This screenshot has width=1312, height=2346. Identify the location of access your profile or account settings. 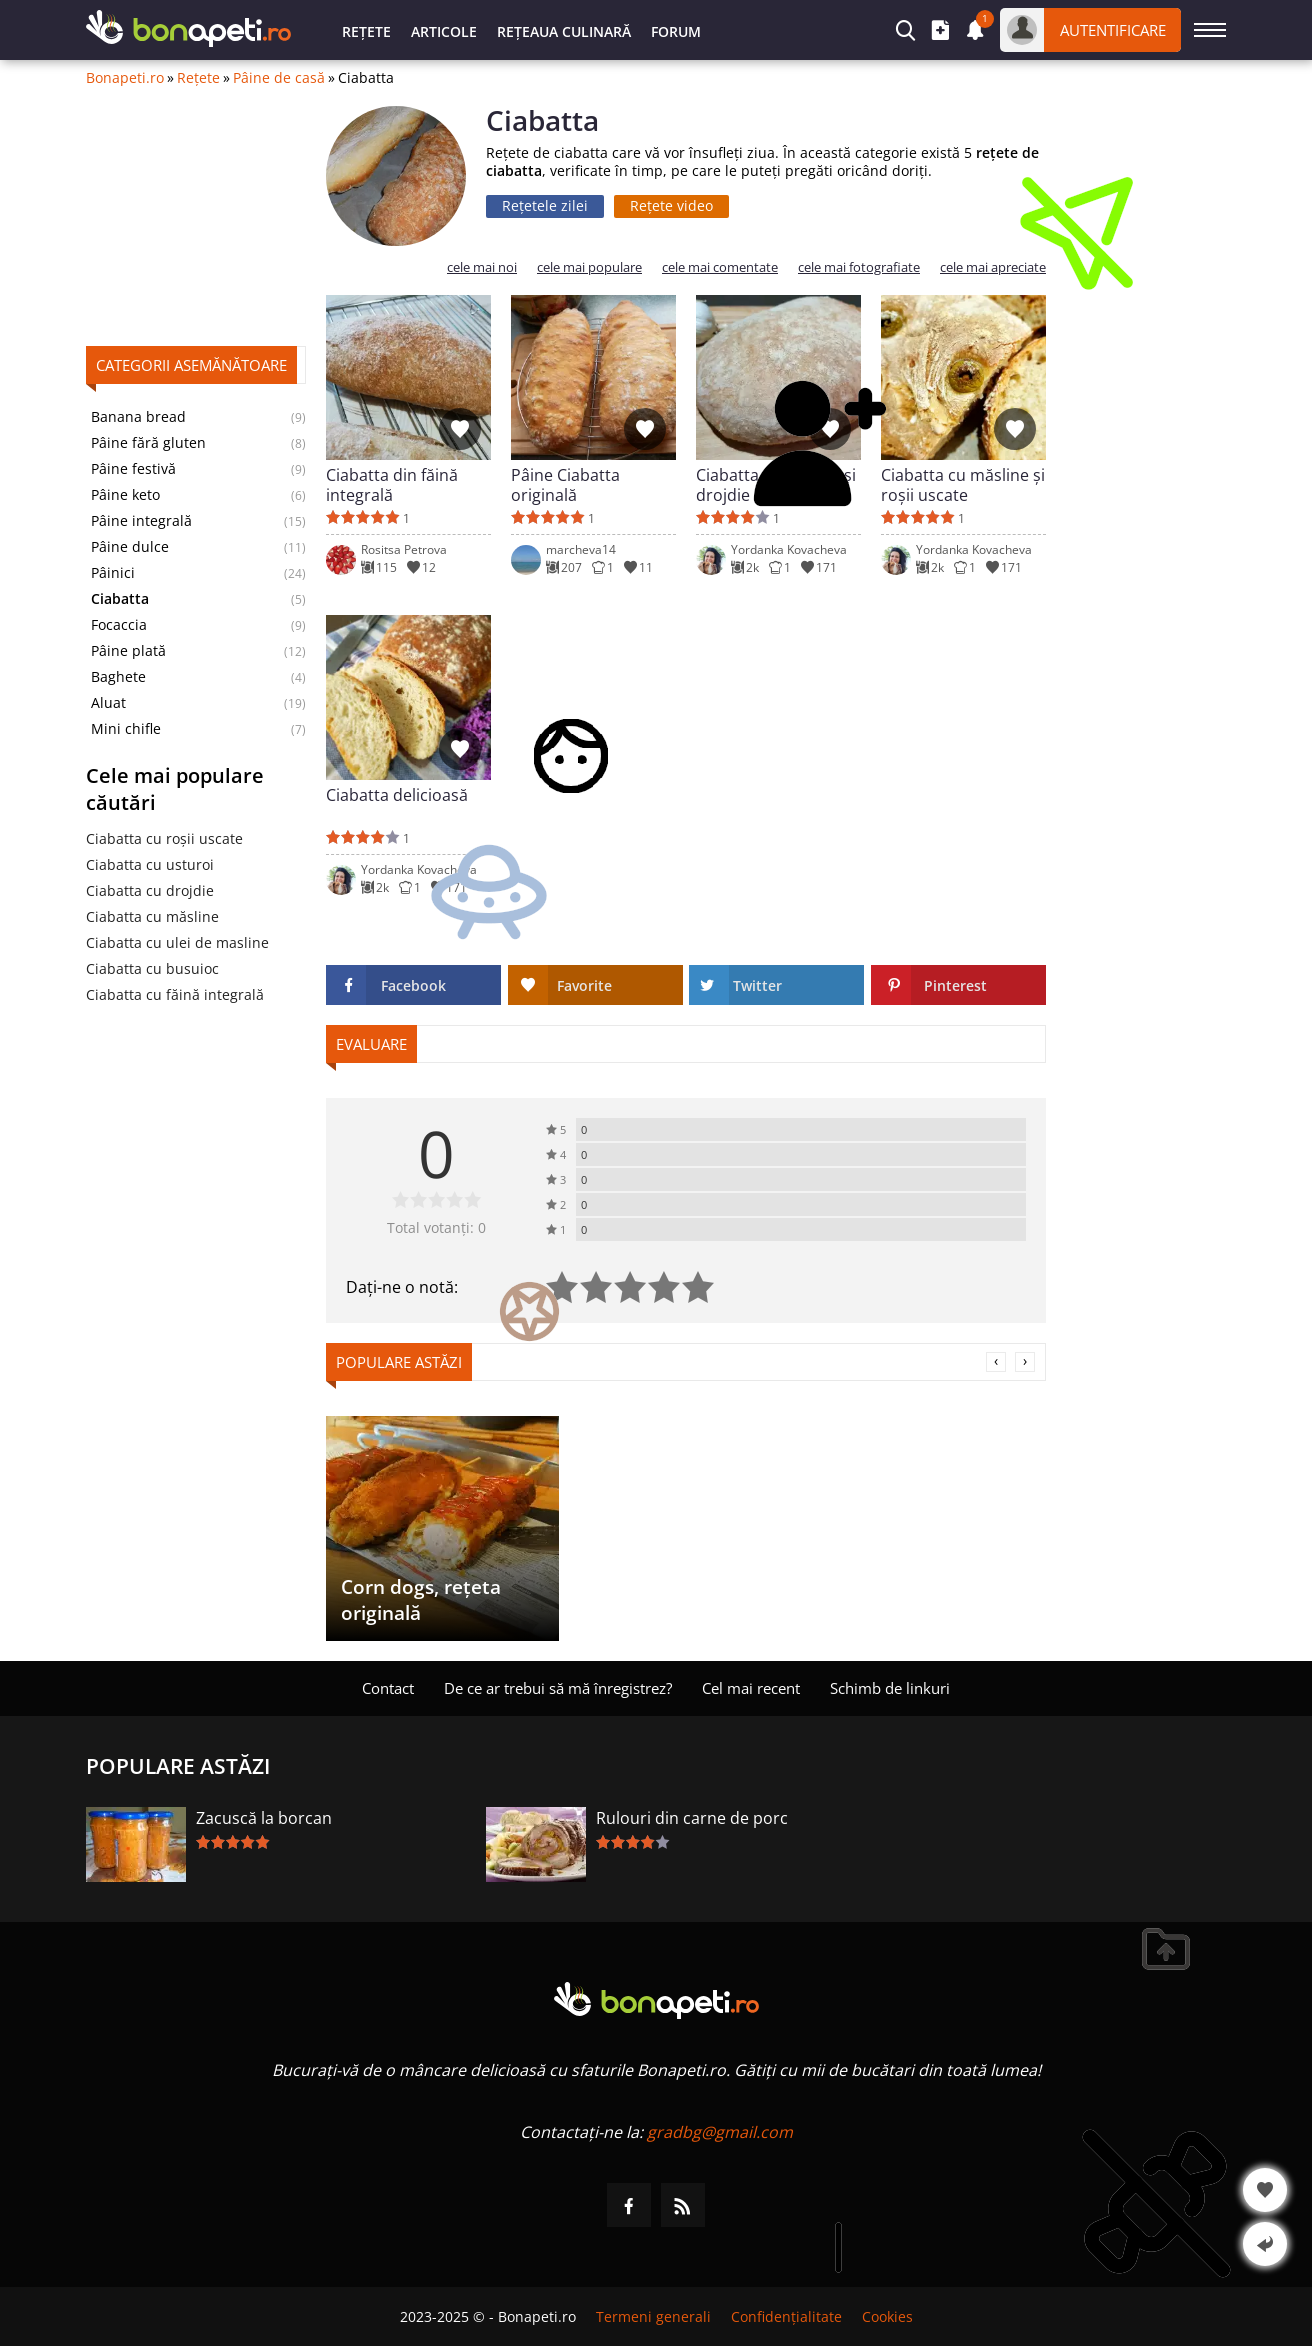
(571, 756).